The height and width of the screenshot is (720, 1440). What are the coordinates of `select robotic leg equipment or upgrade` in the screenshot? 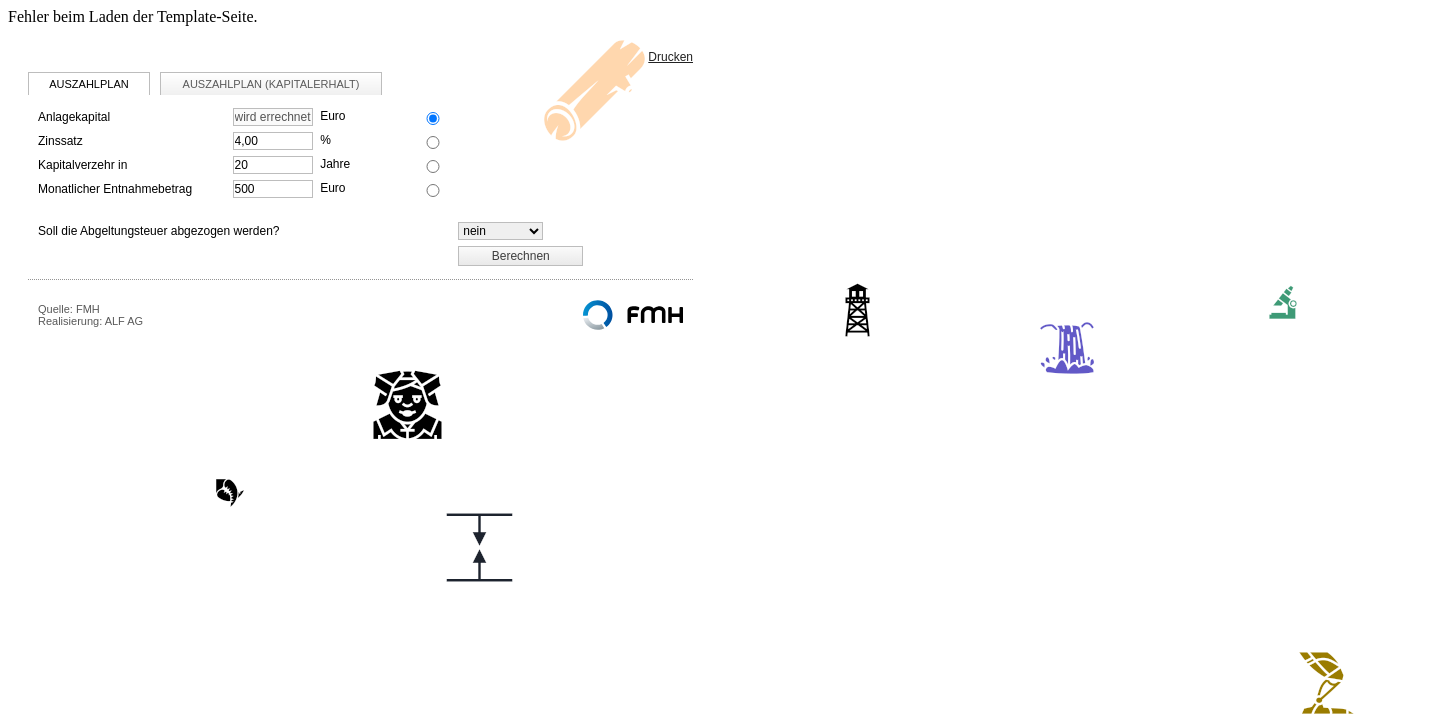 It's located at (1326, 683).